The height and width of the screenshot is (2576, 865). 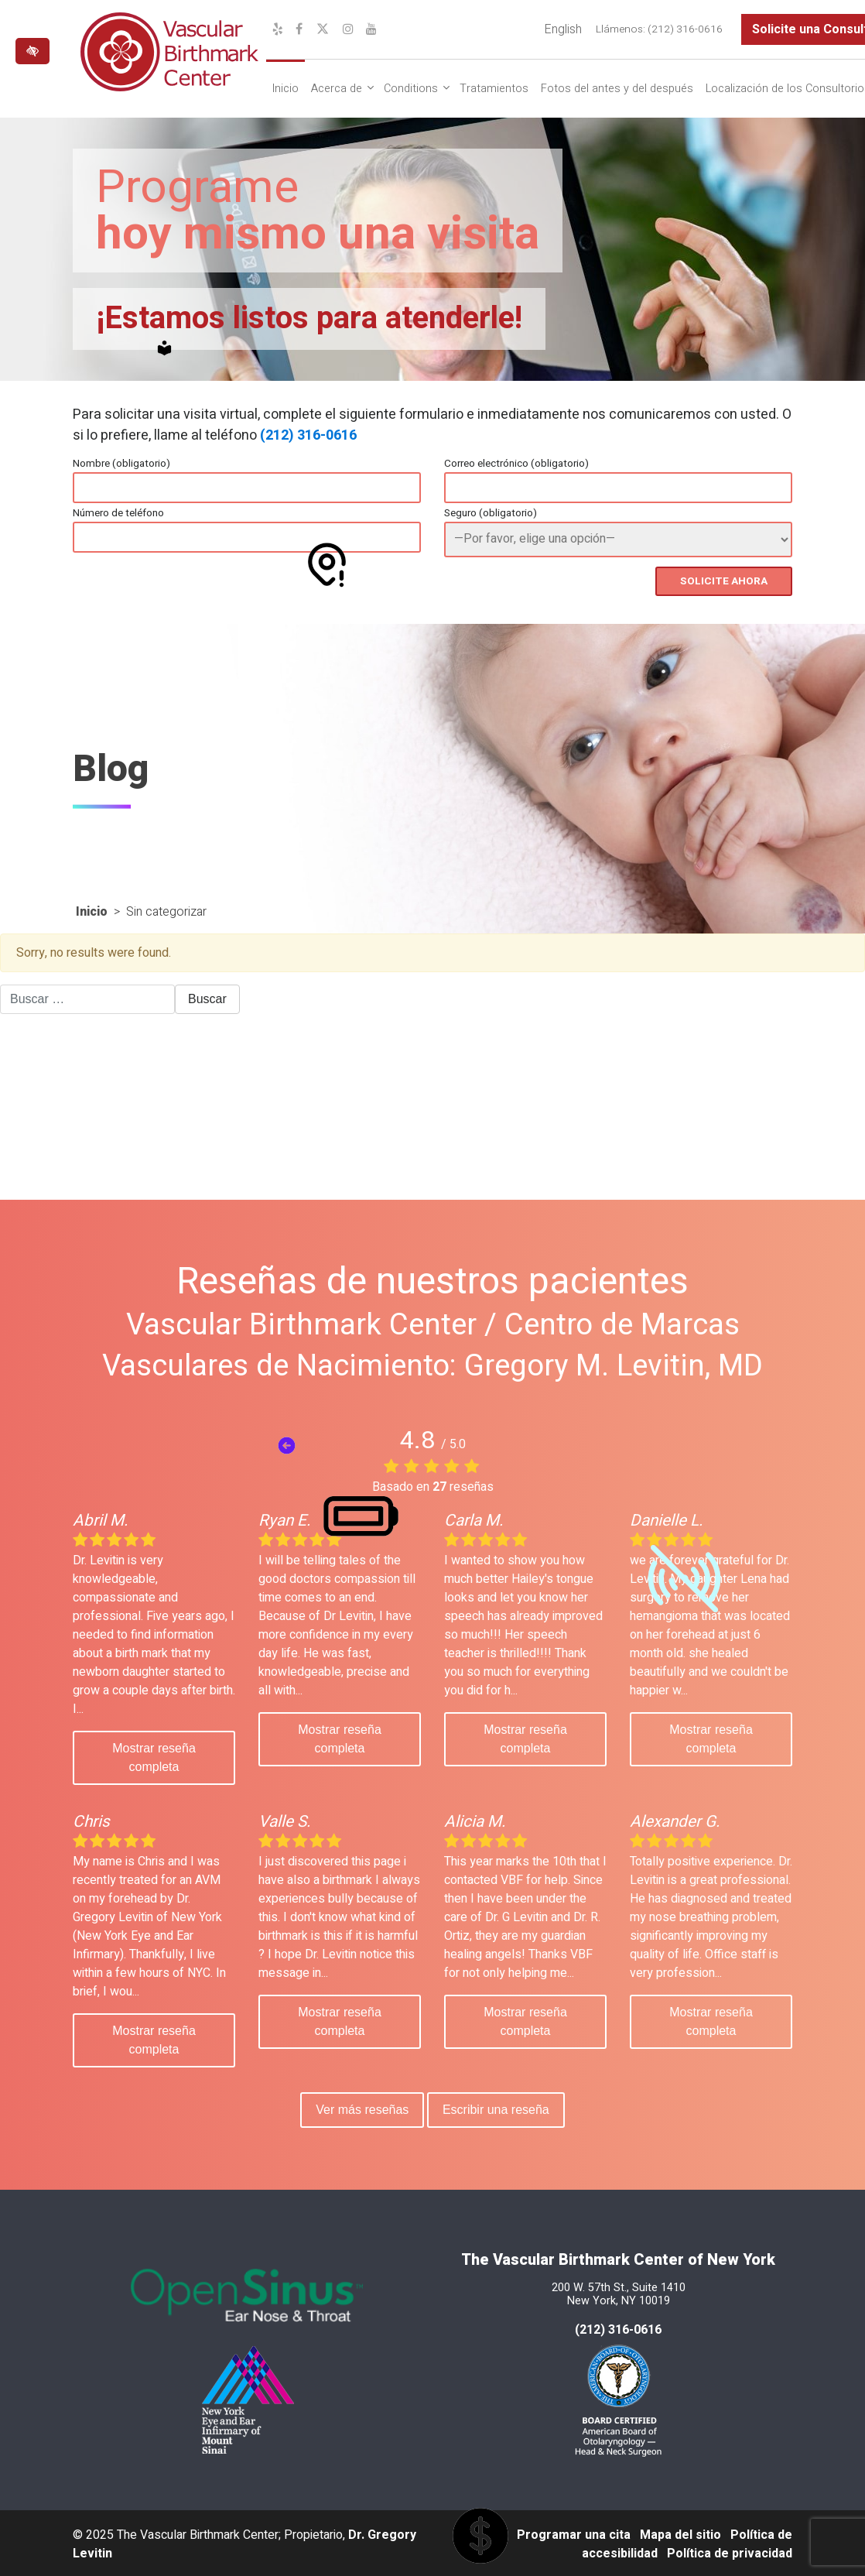 I want to click on access local library services, so click(x=164, y=348).